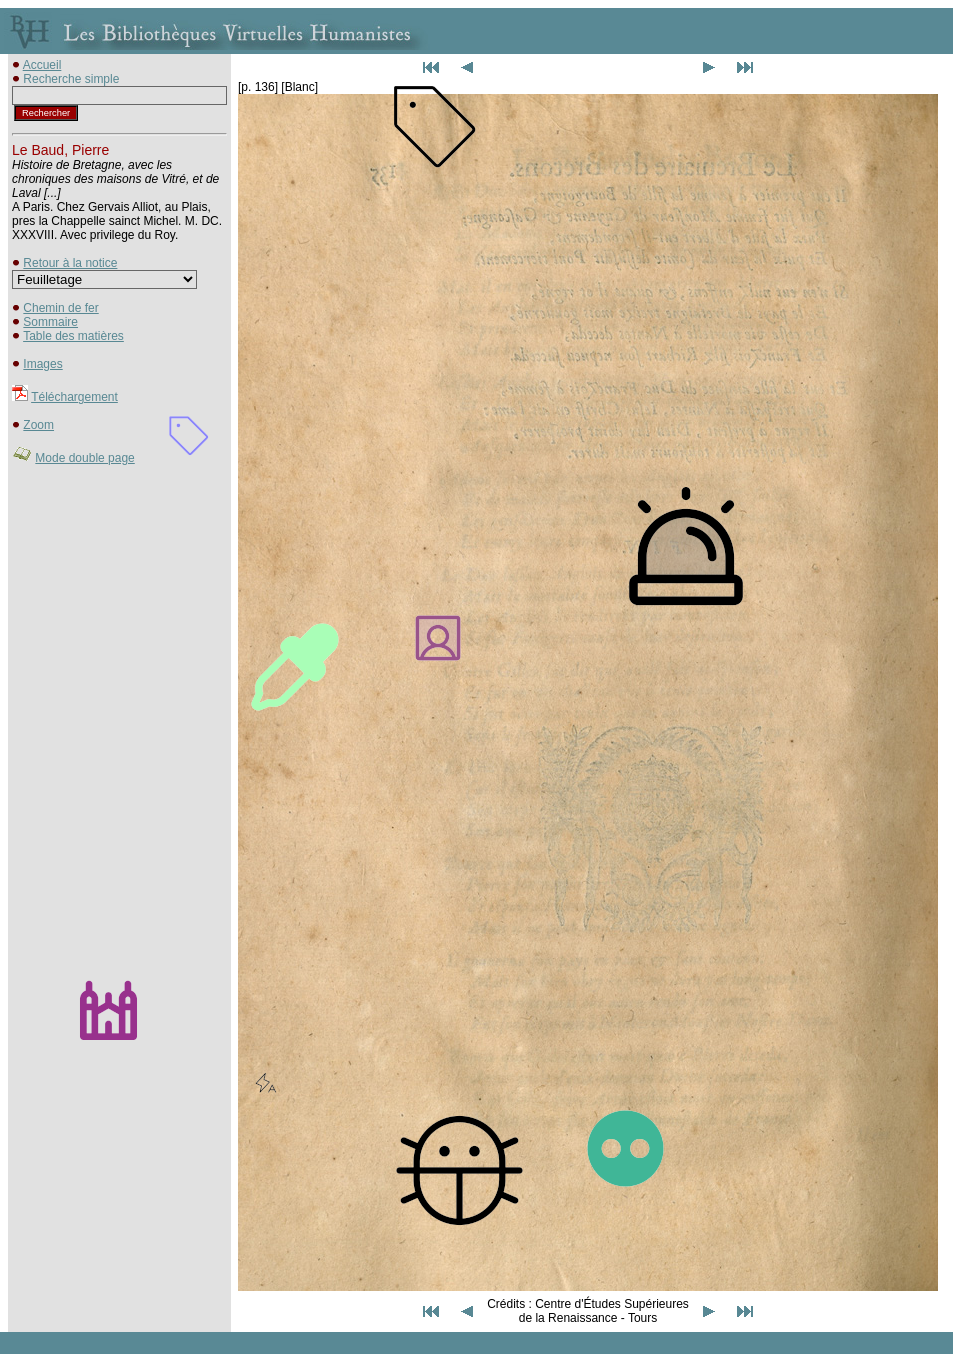 This screenshot has height=1354, width=953. What do you see at coordinates (686, 557) in the screenshot?
I see `indicates an active alert or emergency notification` at bounding box center [686, 557].